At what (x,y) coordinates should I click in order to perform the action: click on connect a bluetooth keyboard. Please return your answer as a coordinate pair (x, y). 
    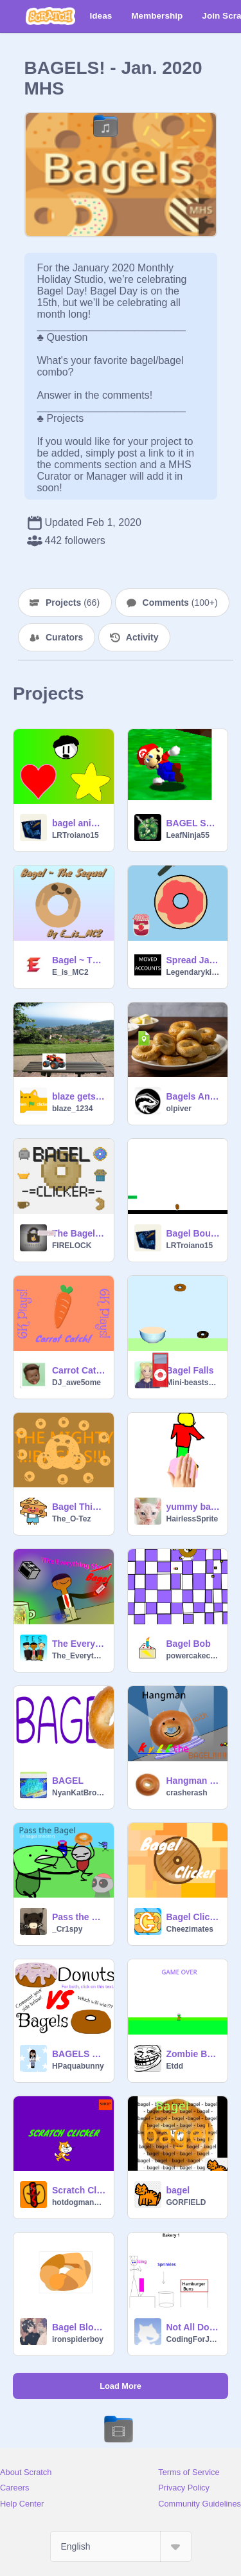
    Looking at the image, I should click on (46, 1233).